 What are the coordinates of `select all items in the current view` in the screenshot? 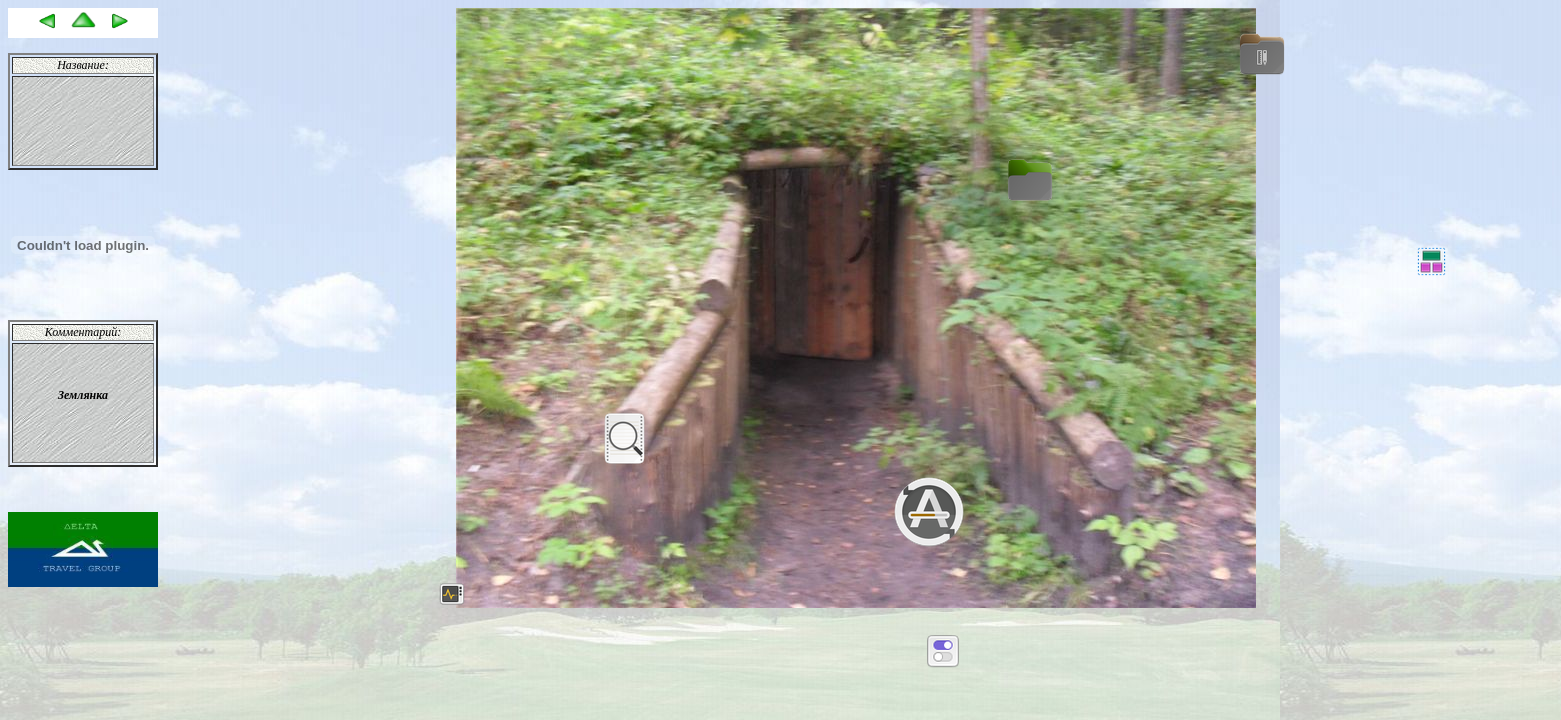 It's located at (1431, 261).